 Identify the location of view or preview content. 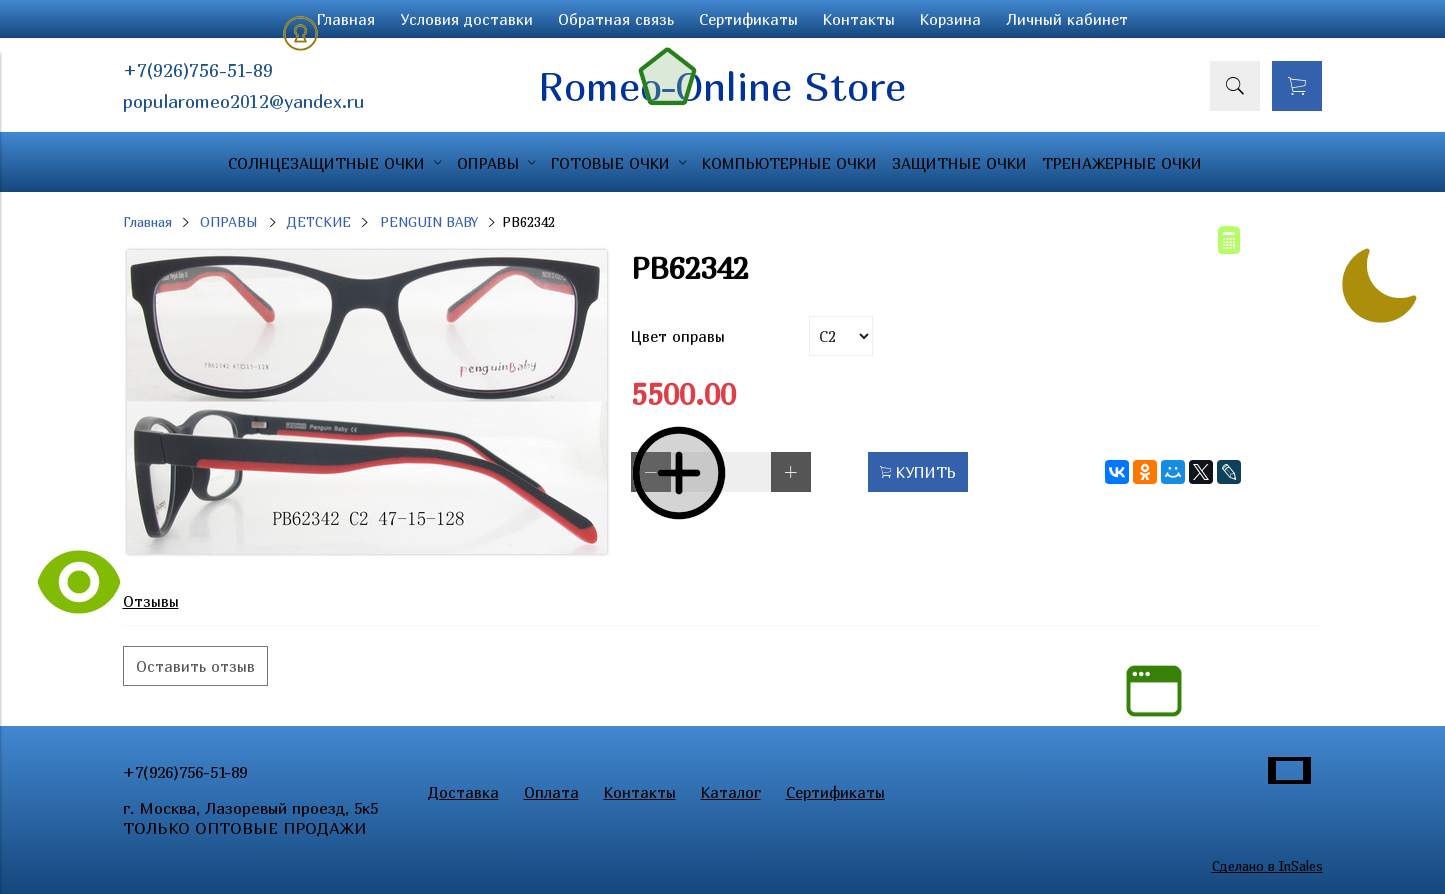
(79, 582).